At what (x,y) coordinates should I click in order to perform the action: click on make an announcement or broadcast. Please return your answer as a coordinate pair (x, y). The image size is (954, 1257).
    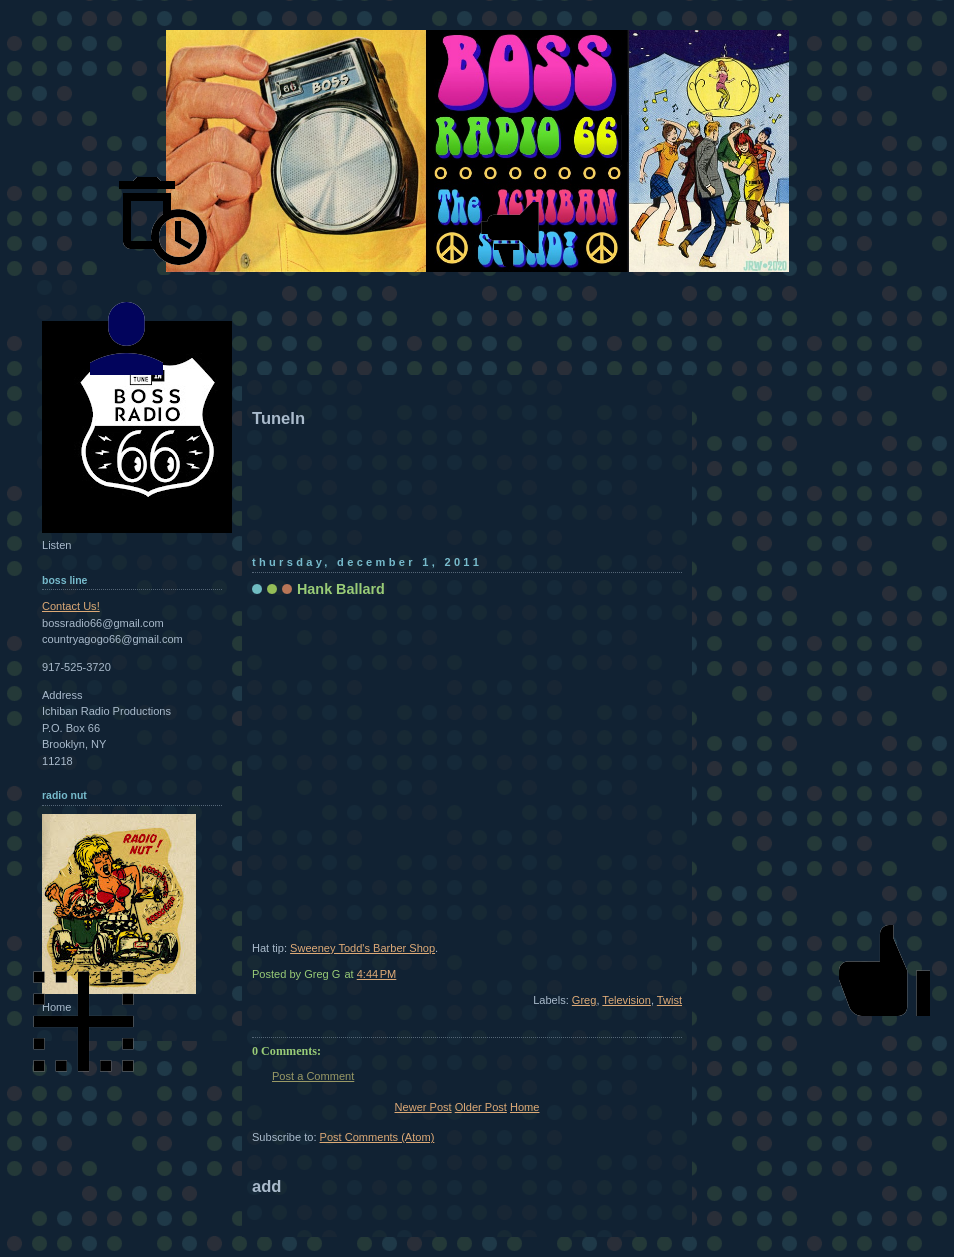
    Looking at the image, I should click on (510, 234).